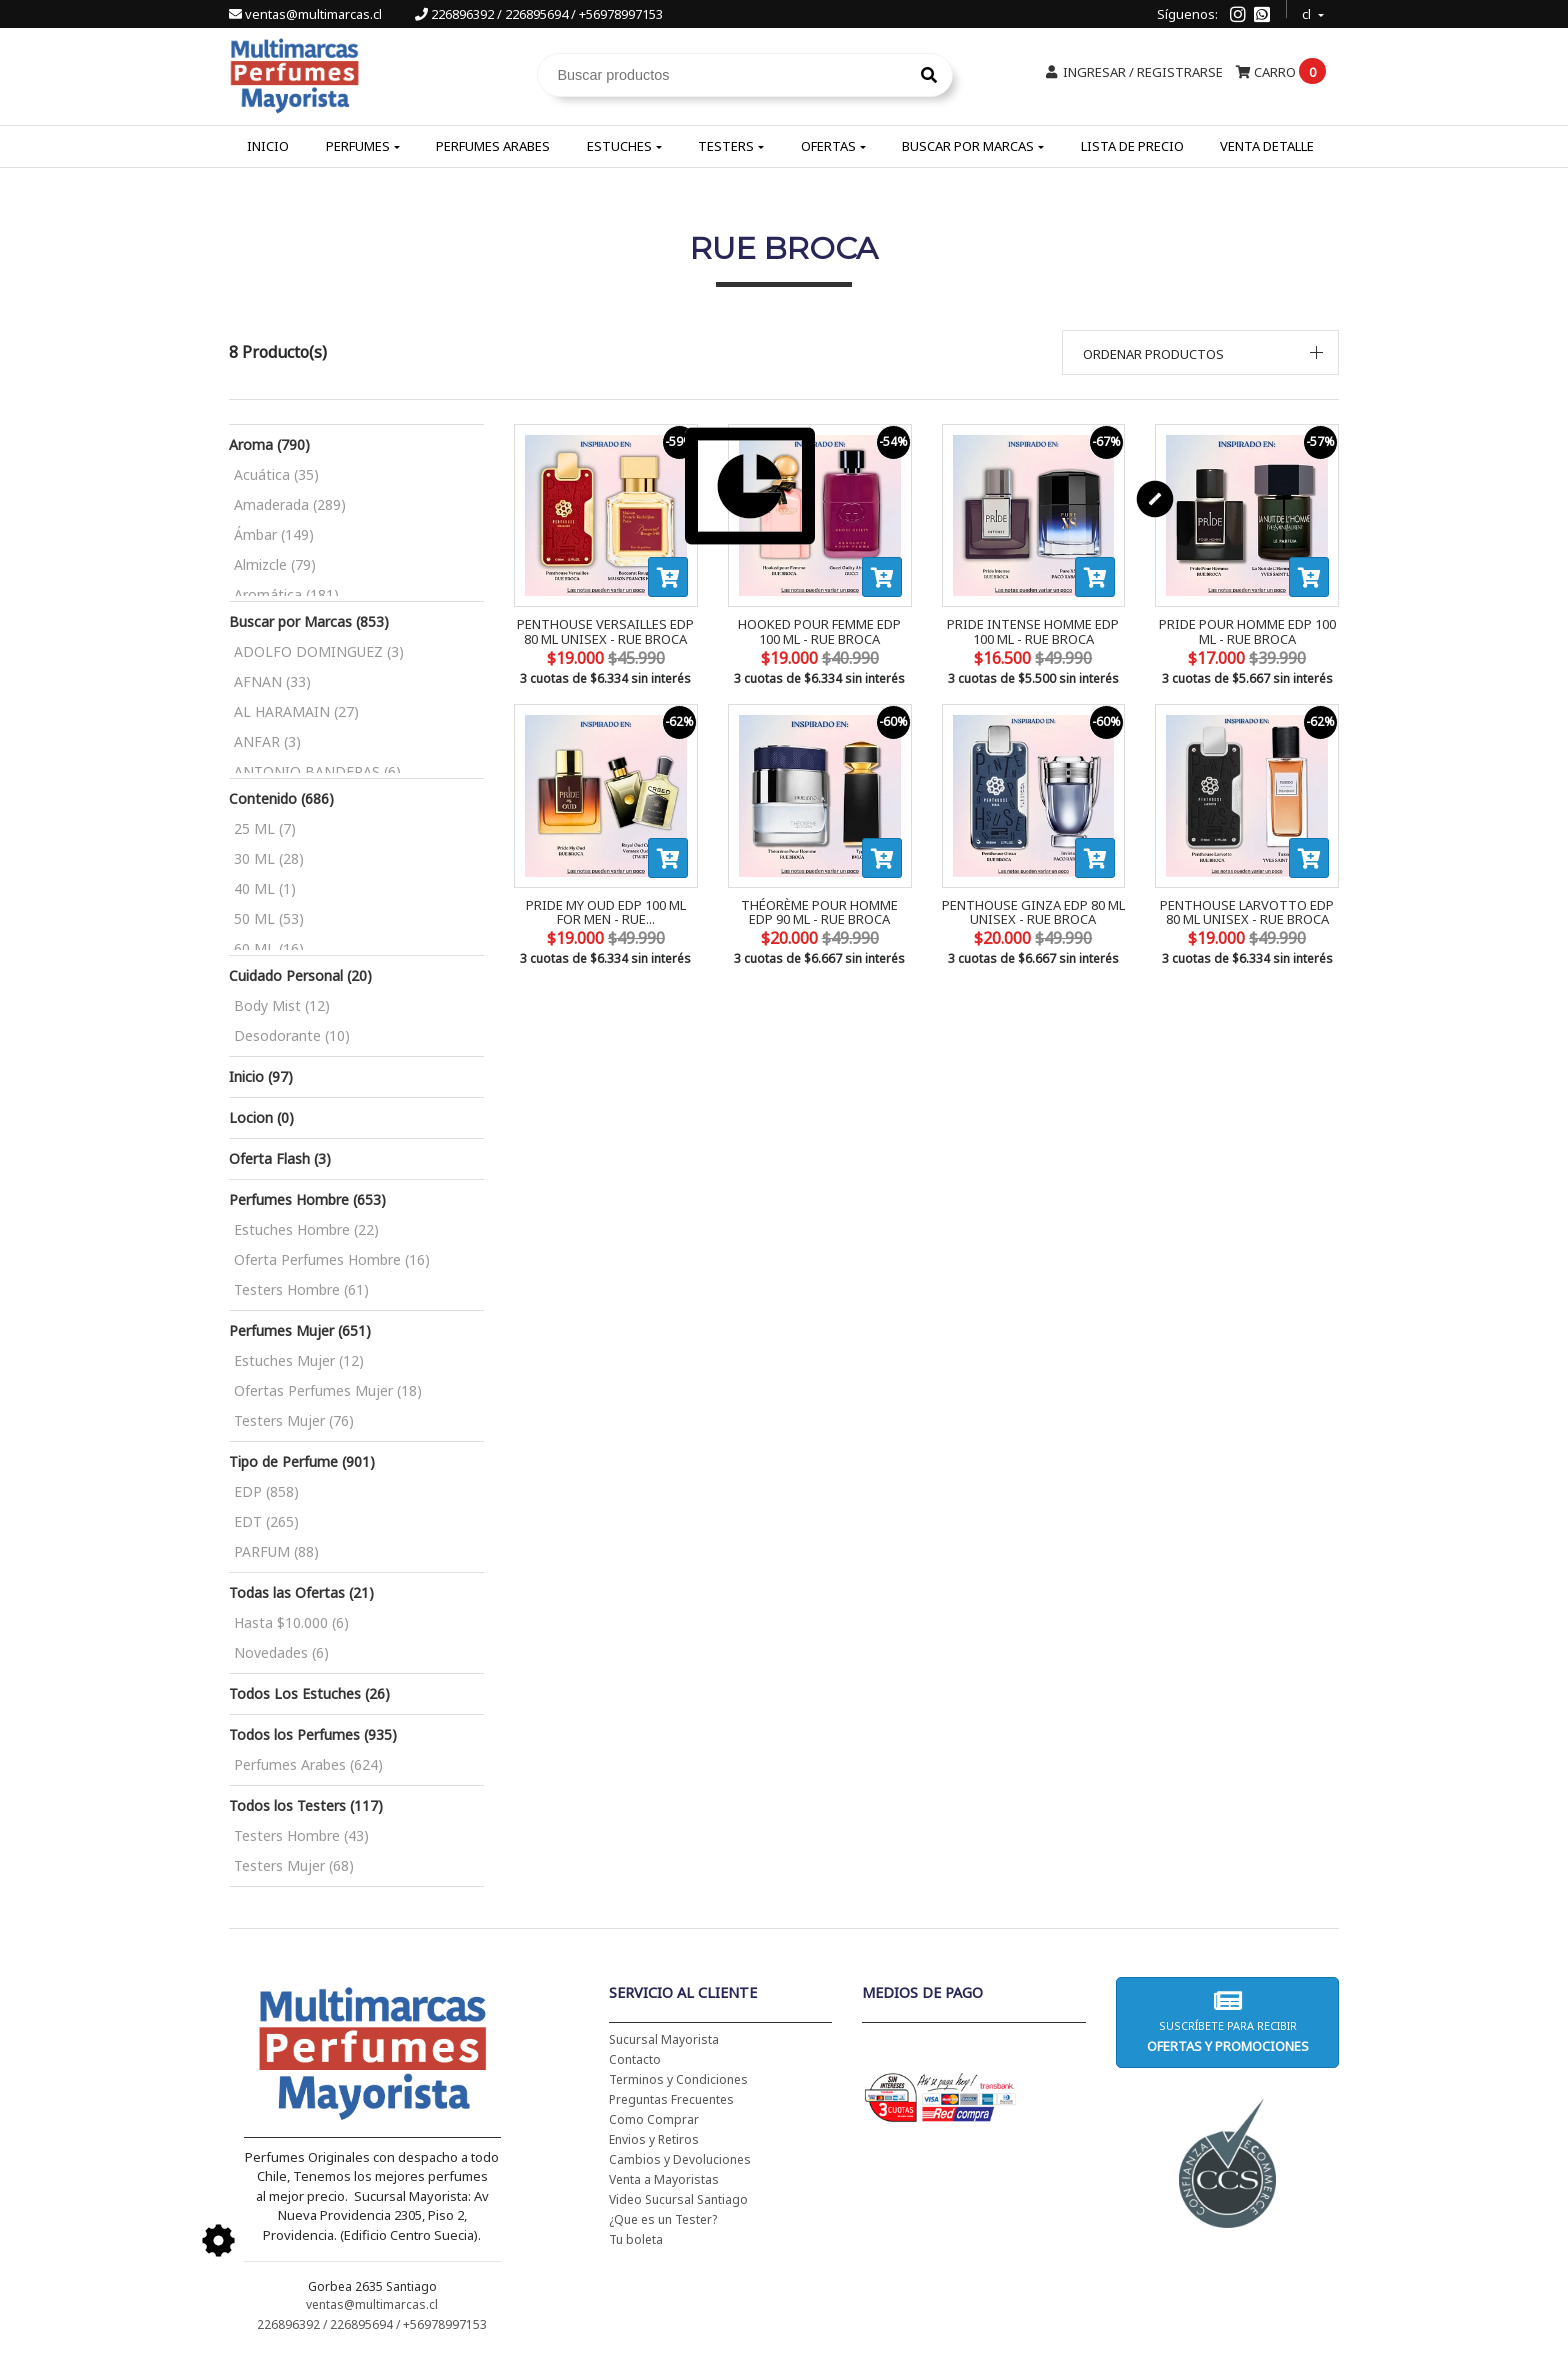 This screenshot has height=2360, width=1568. I want to click on access compass or navigation features, so click(1155, 499).